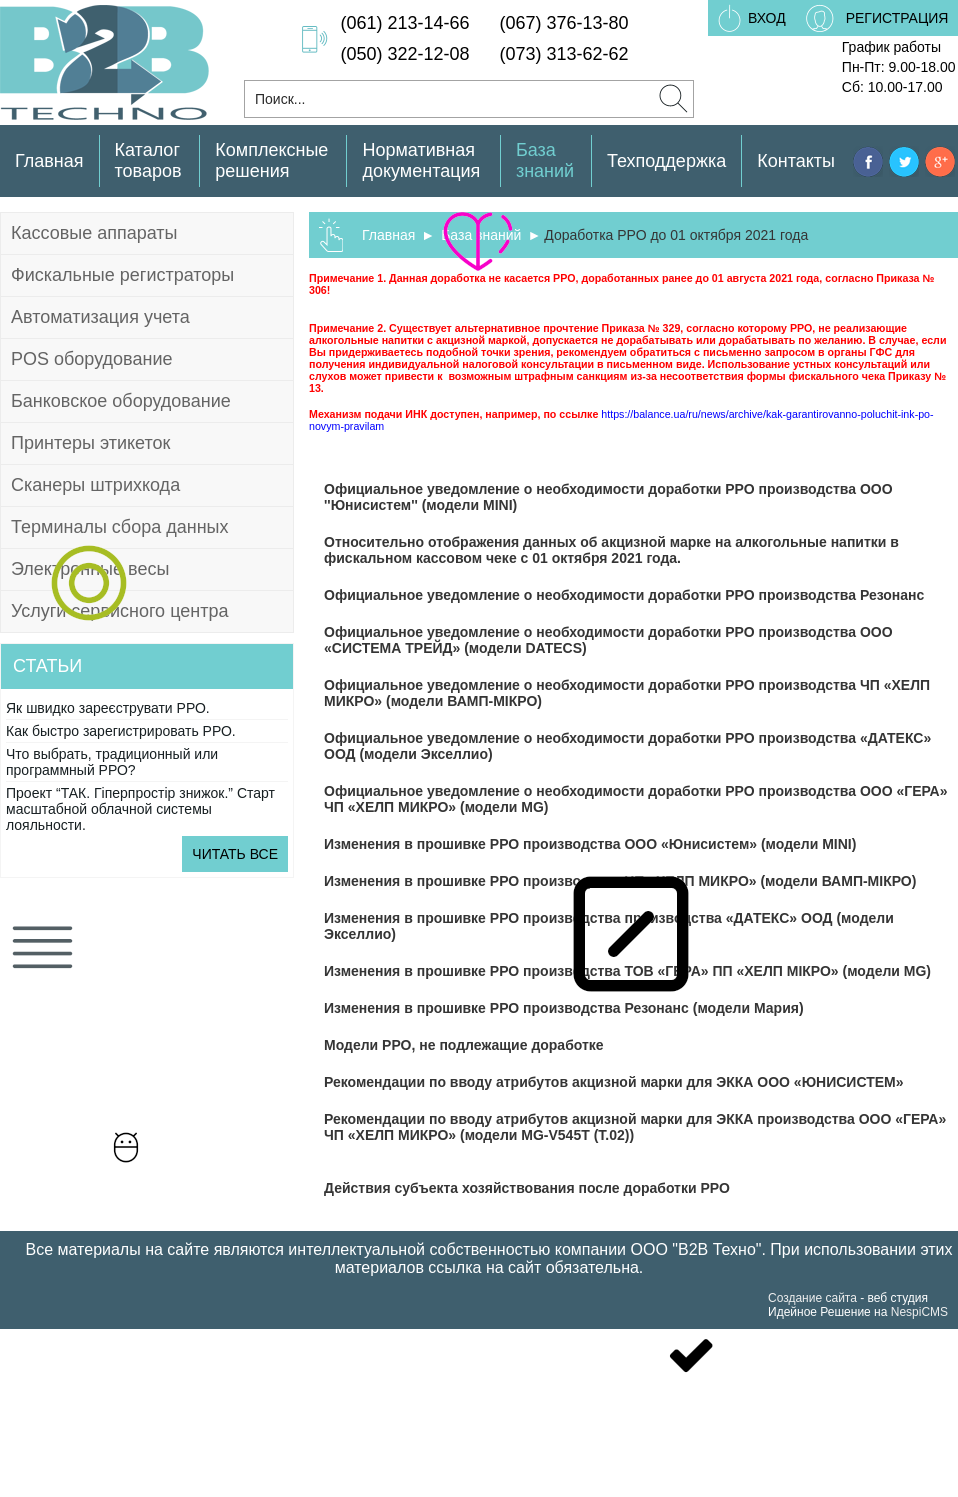 Image resolution: width=958 pixels, height=1497 pixels. I want to click on indicates a blocked or prohibited action, so click(631, 934).